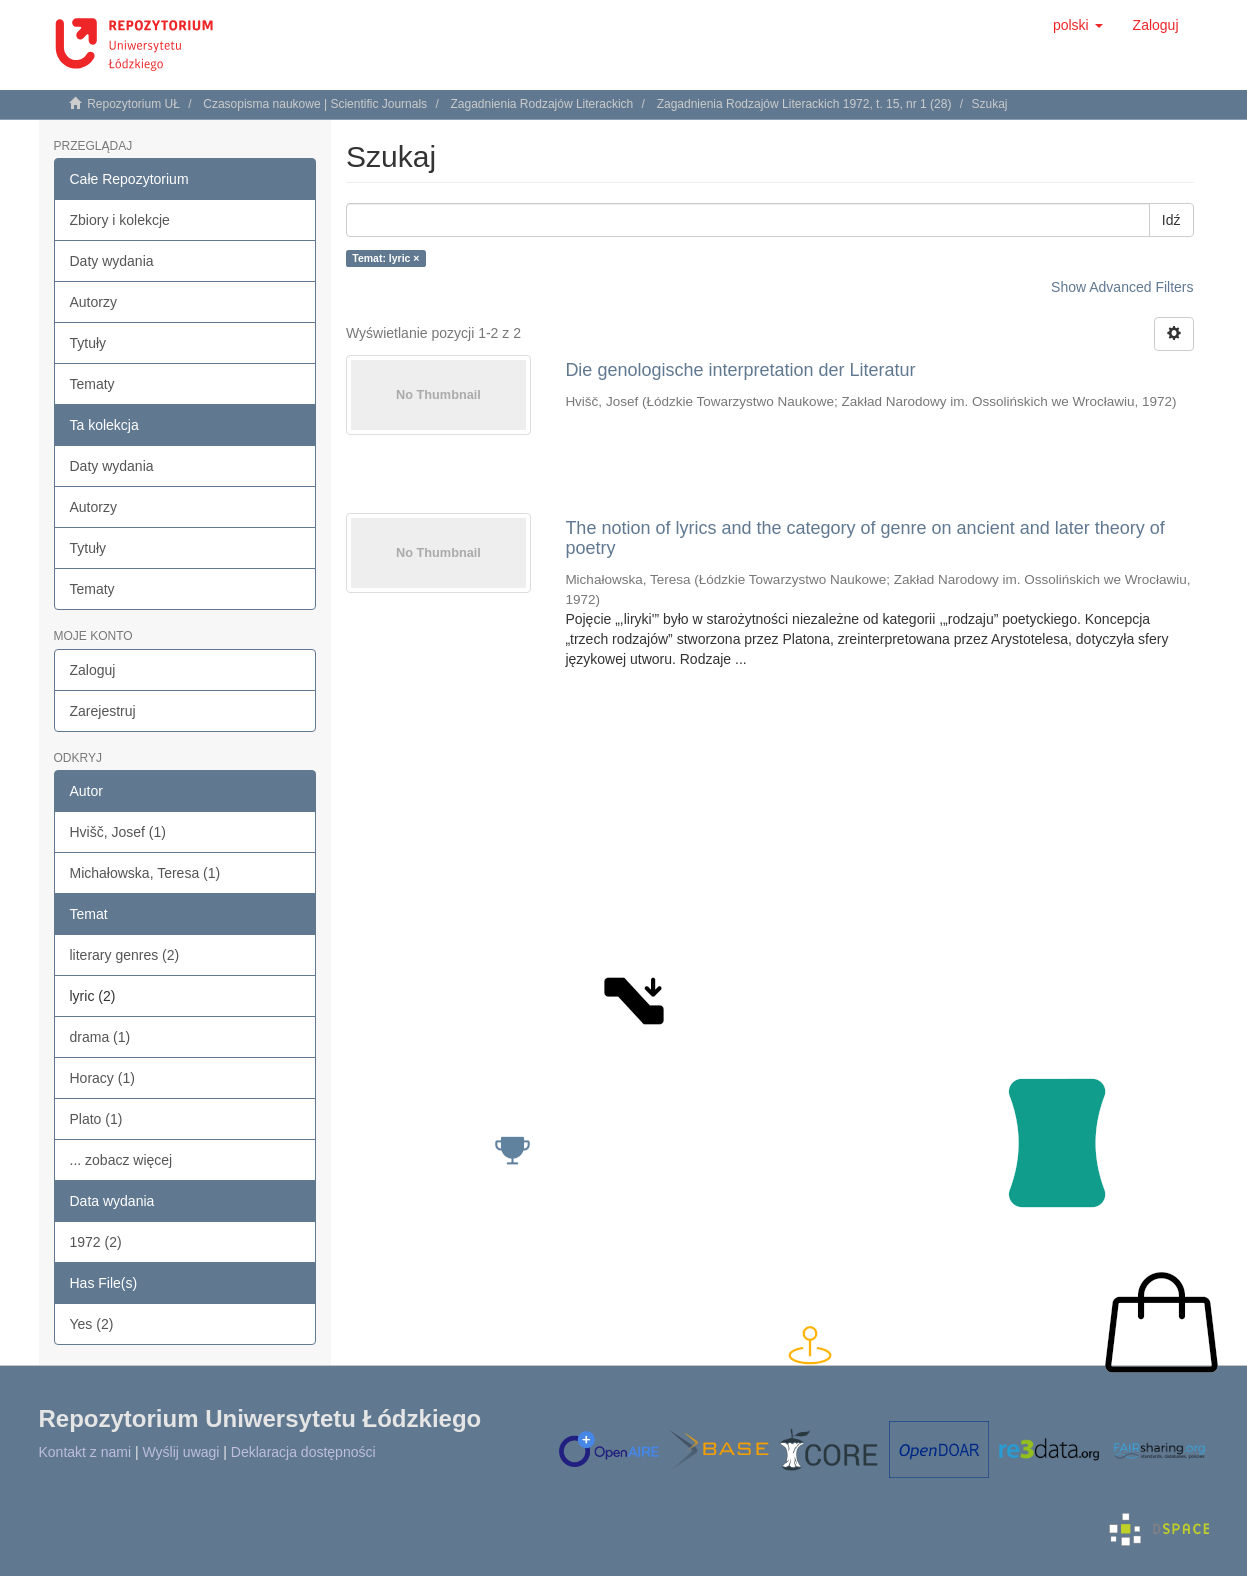 Image resolution: width=1247 pixels, height=1576 pixels. I want to click on view achievements or awards, so click(512, 1149).